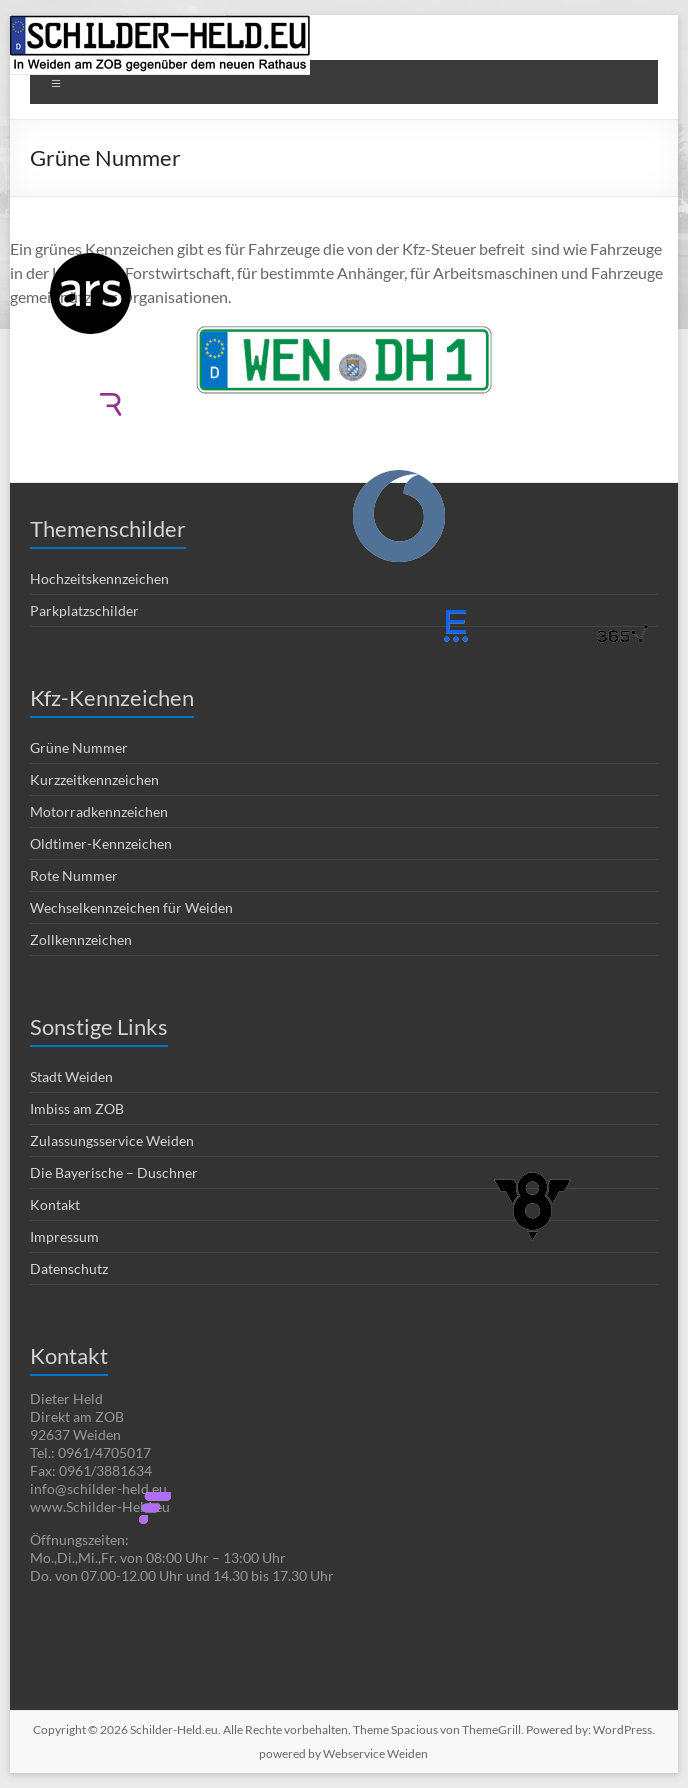 Image resolution: width=688 pixels, height=1788 pixels. Describe the element at coordinates (532, 1206) in the screenshot. I see `V8 JavaScript engine logo` at that location.